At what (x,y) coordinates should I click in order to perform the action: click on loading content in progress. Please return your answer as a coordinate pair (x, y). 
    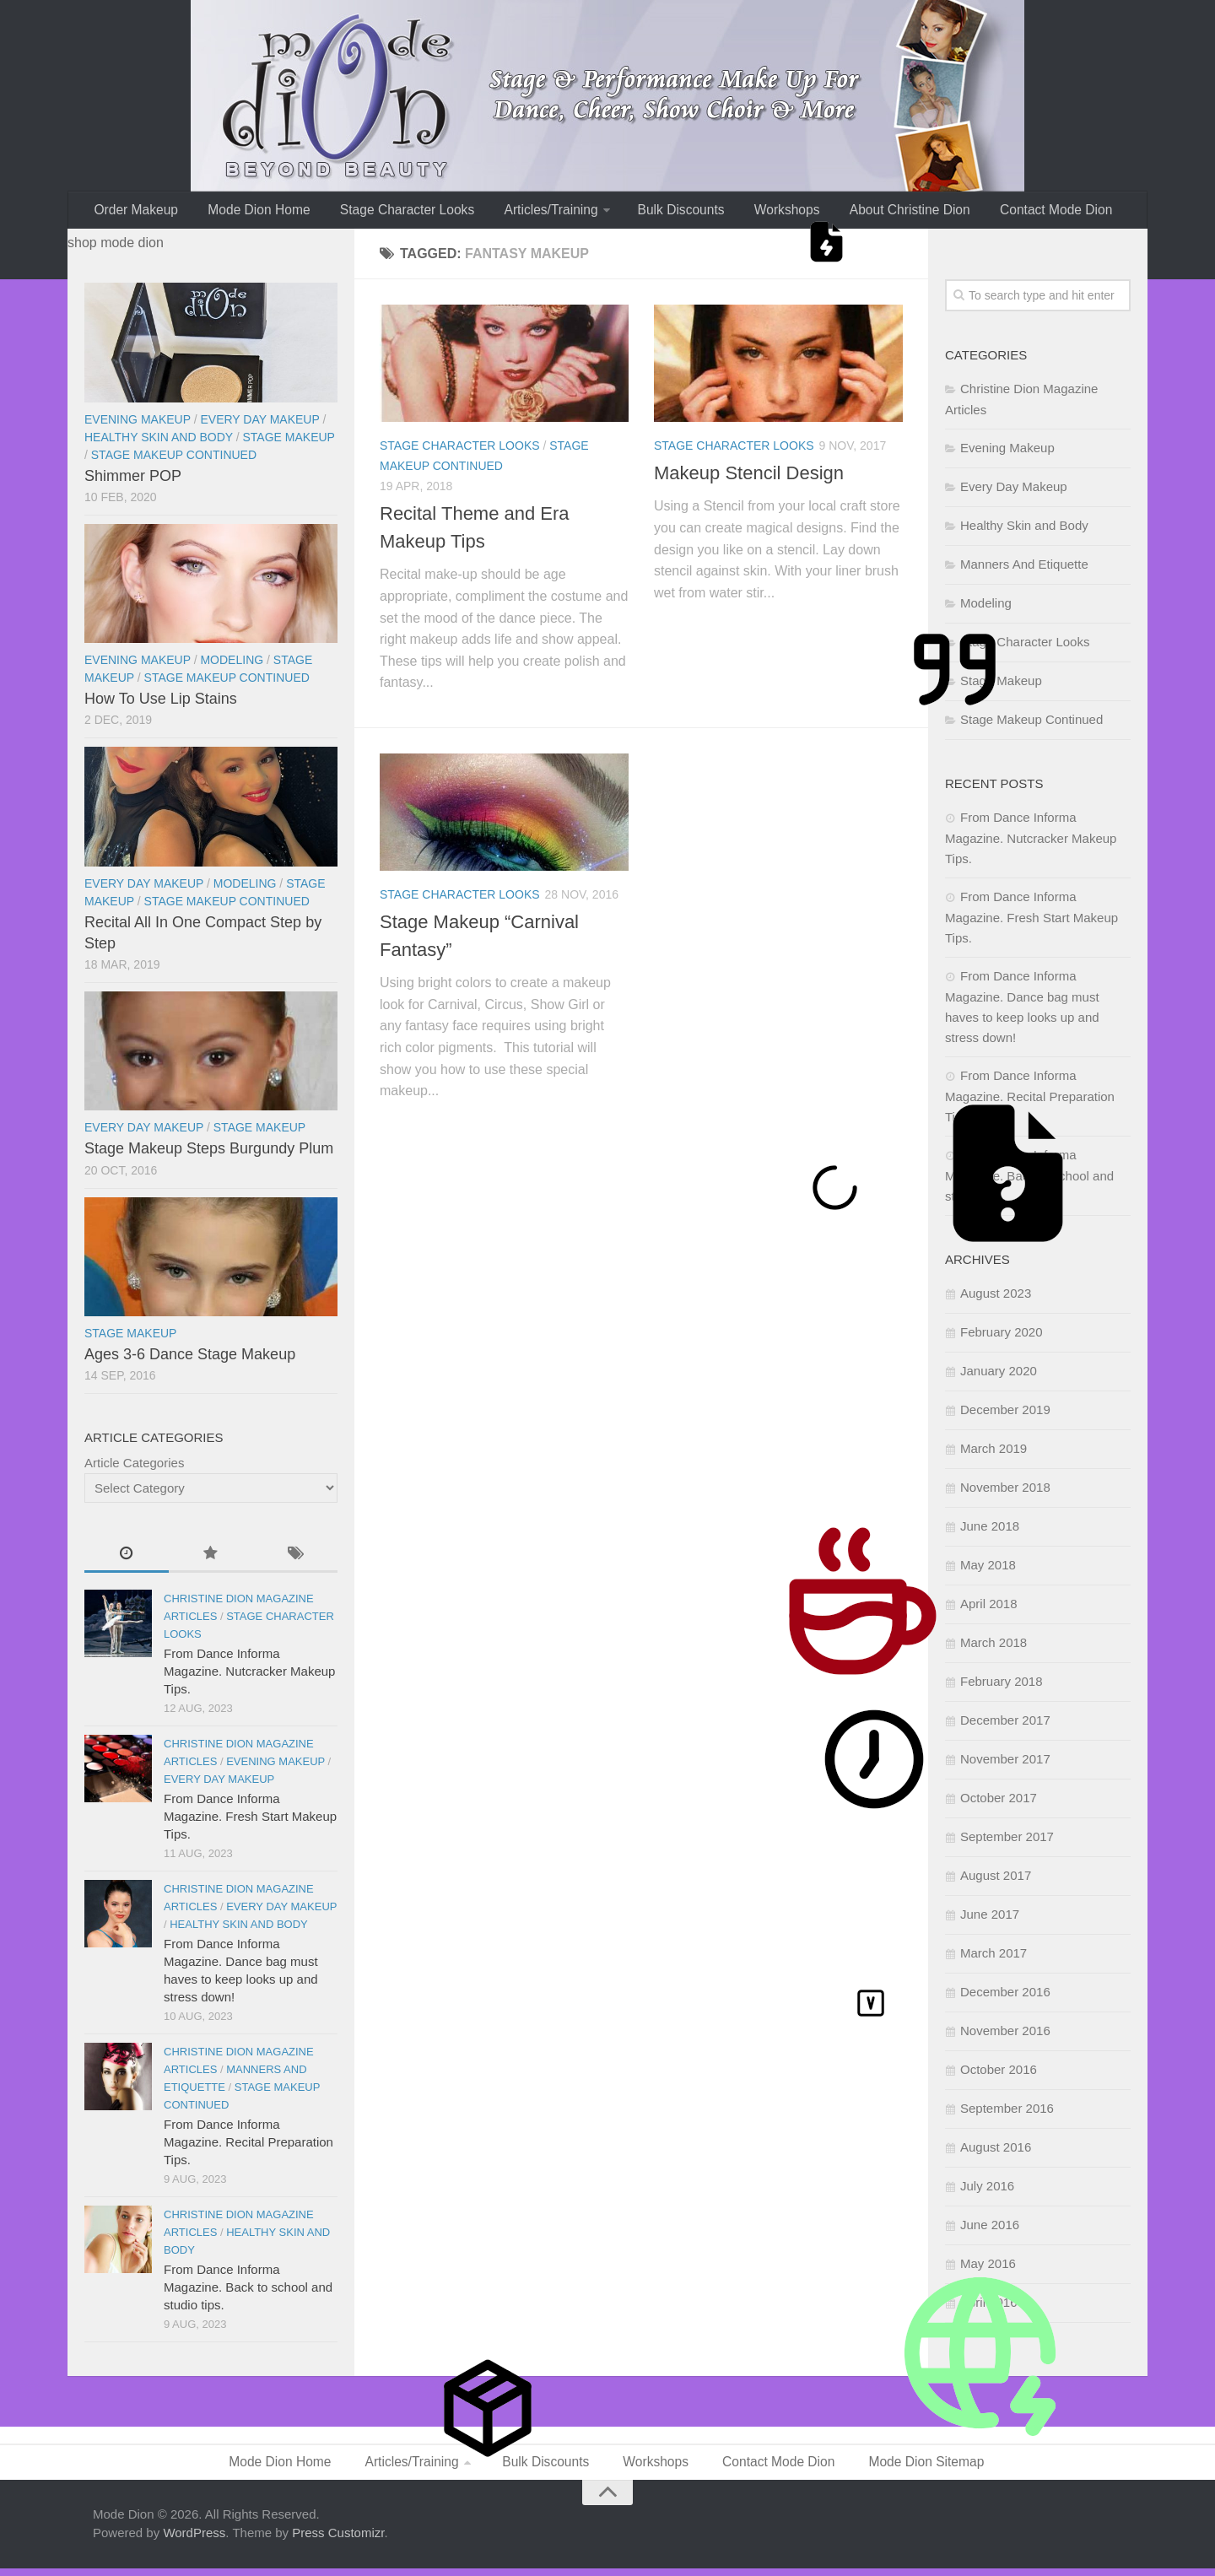
    Looking at the image, I should click on (834, 1187).